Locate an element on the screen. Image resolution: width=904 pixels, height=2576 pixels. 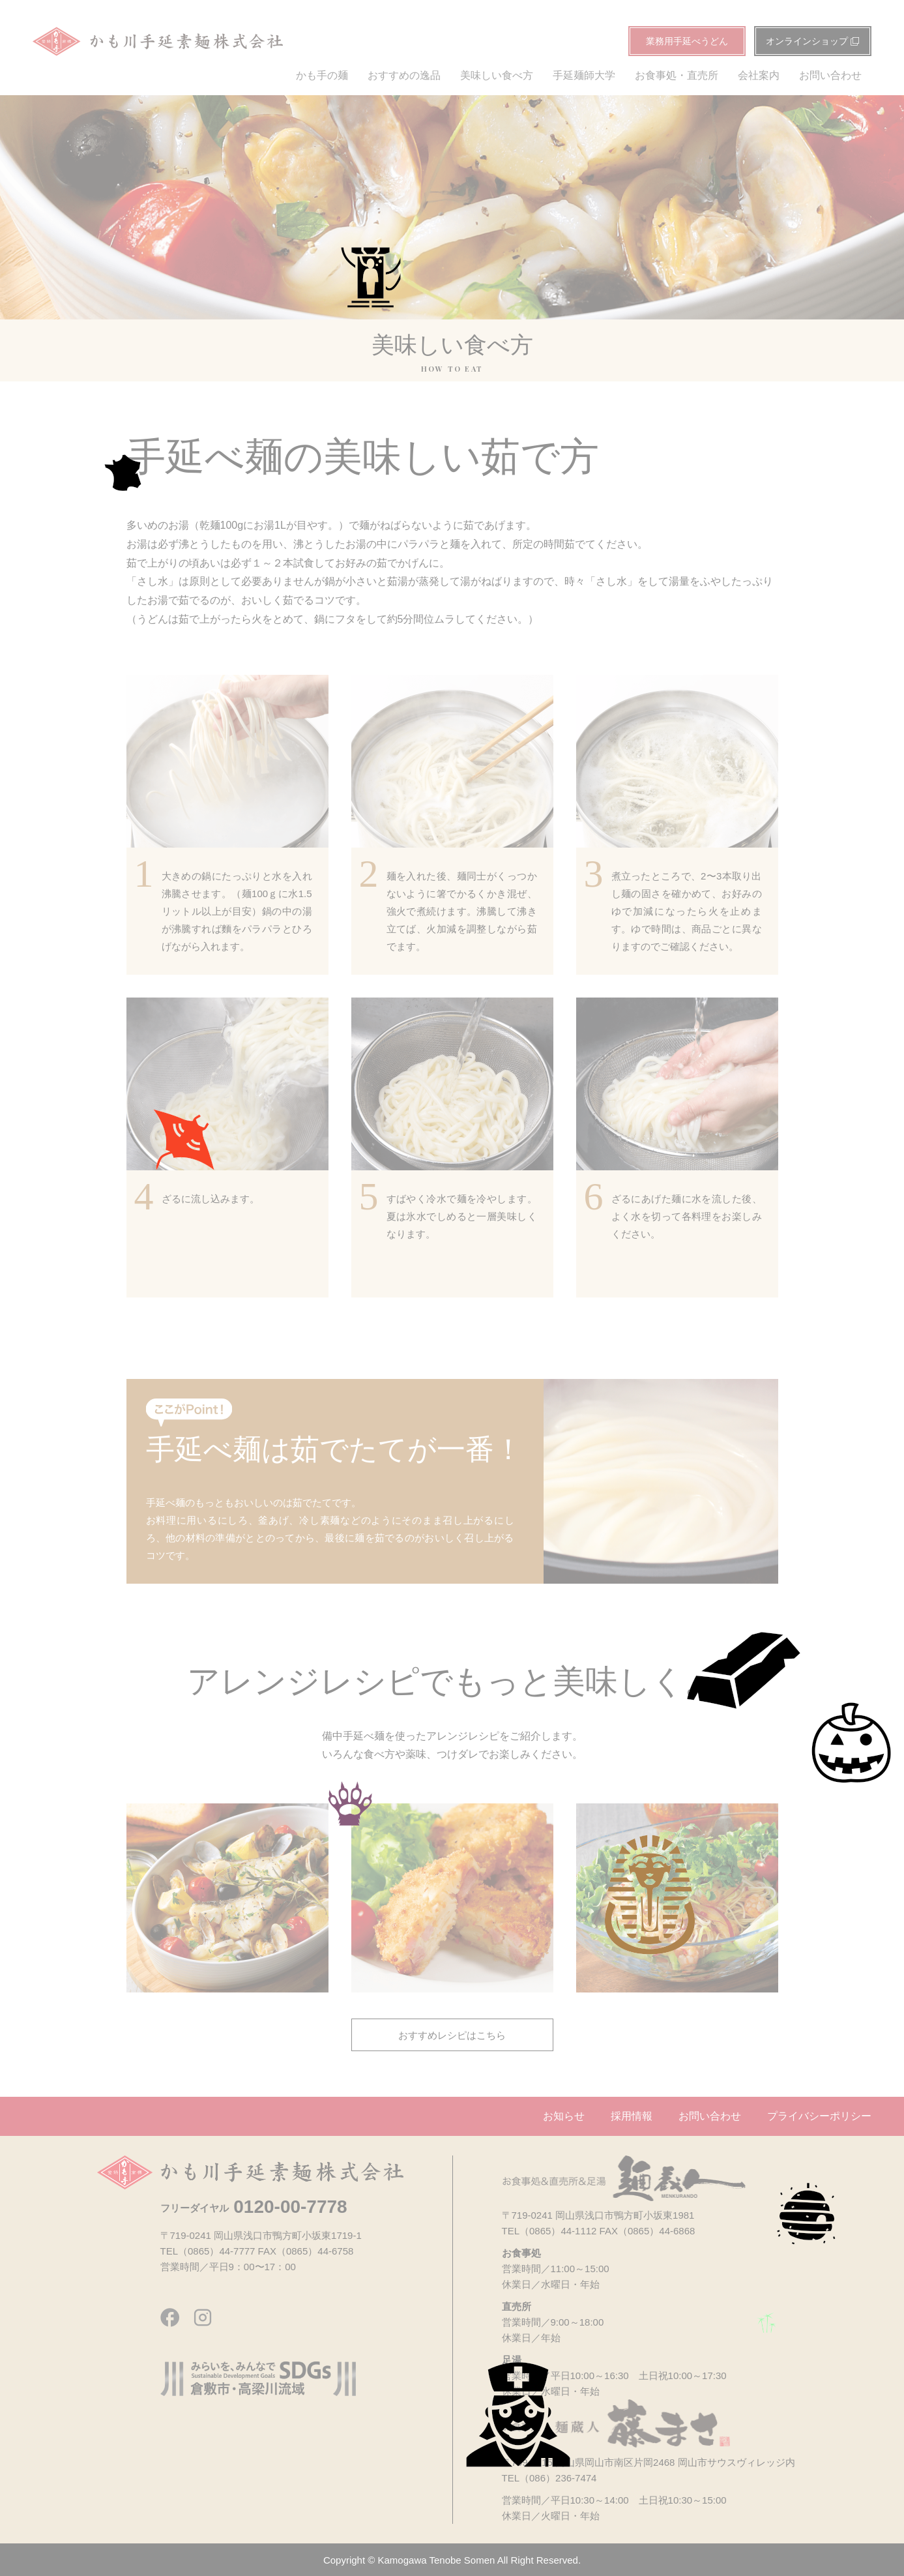
access ancient egypt themed content is located at coordinates (650, 1895).